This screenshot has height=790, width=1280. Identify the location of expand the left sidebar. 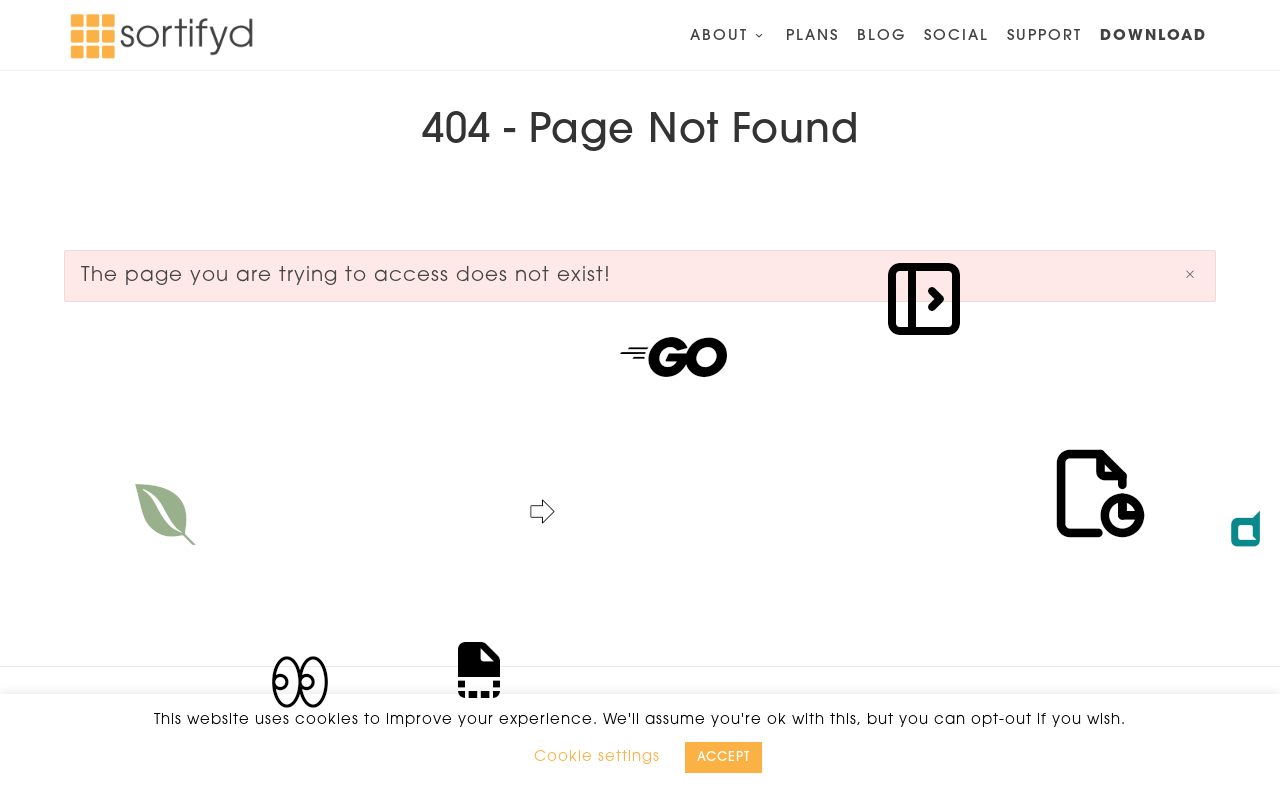
(924, 299).